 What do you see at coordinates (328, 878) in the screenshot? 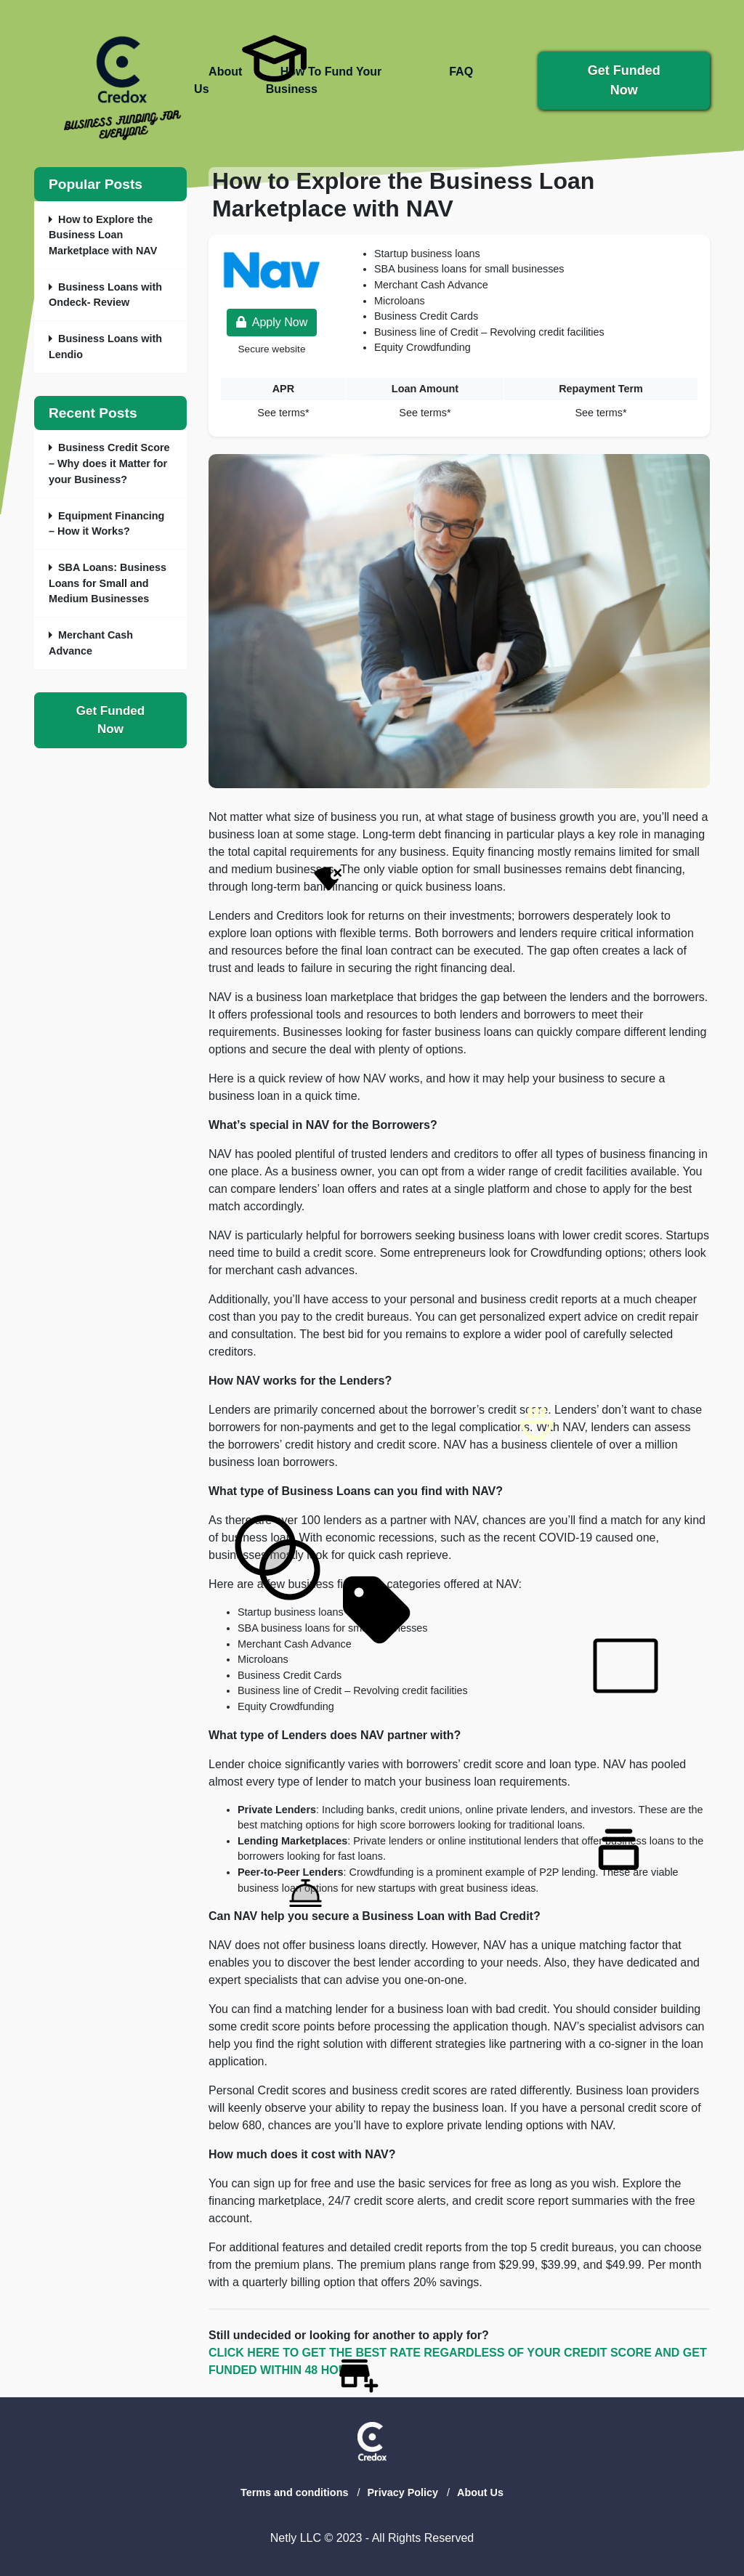
I see `indicates no wifi connection available` at bounding box center [328, 878].